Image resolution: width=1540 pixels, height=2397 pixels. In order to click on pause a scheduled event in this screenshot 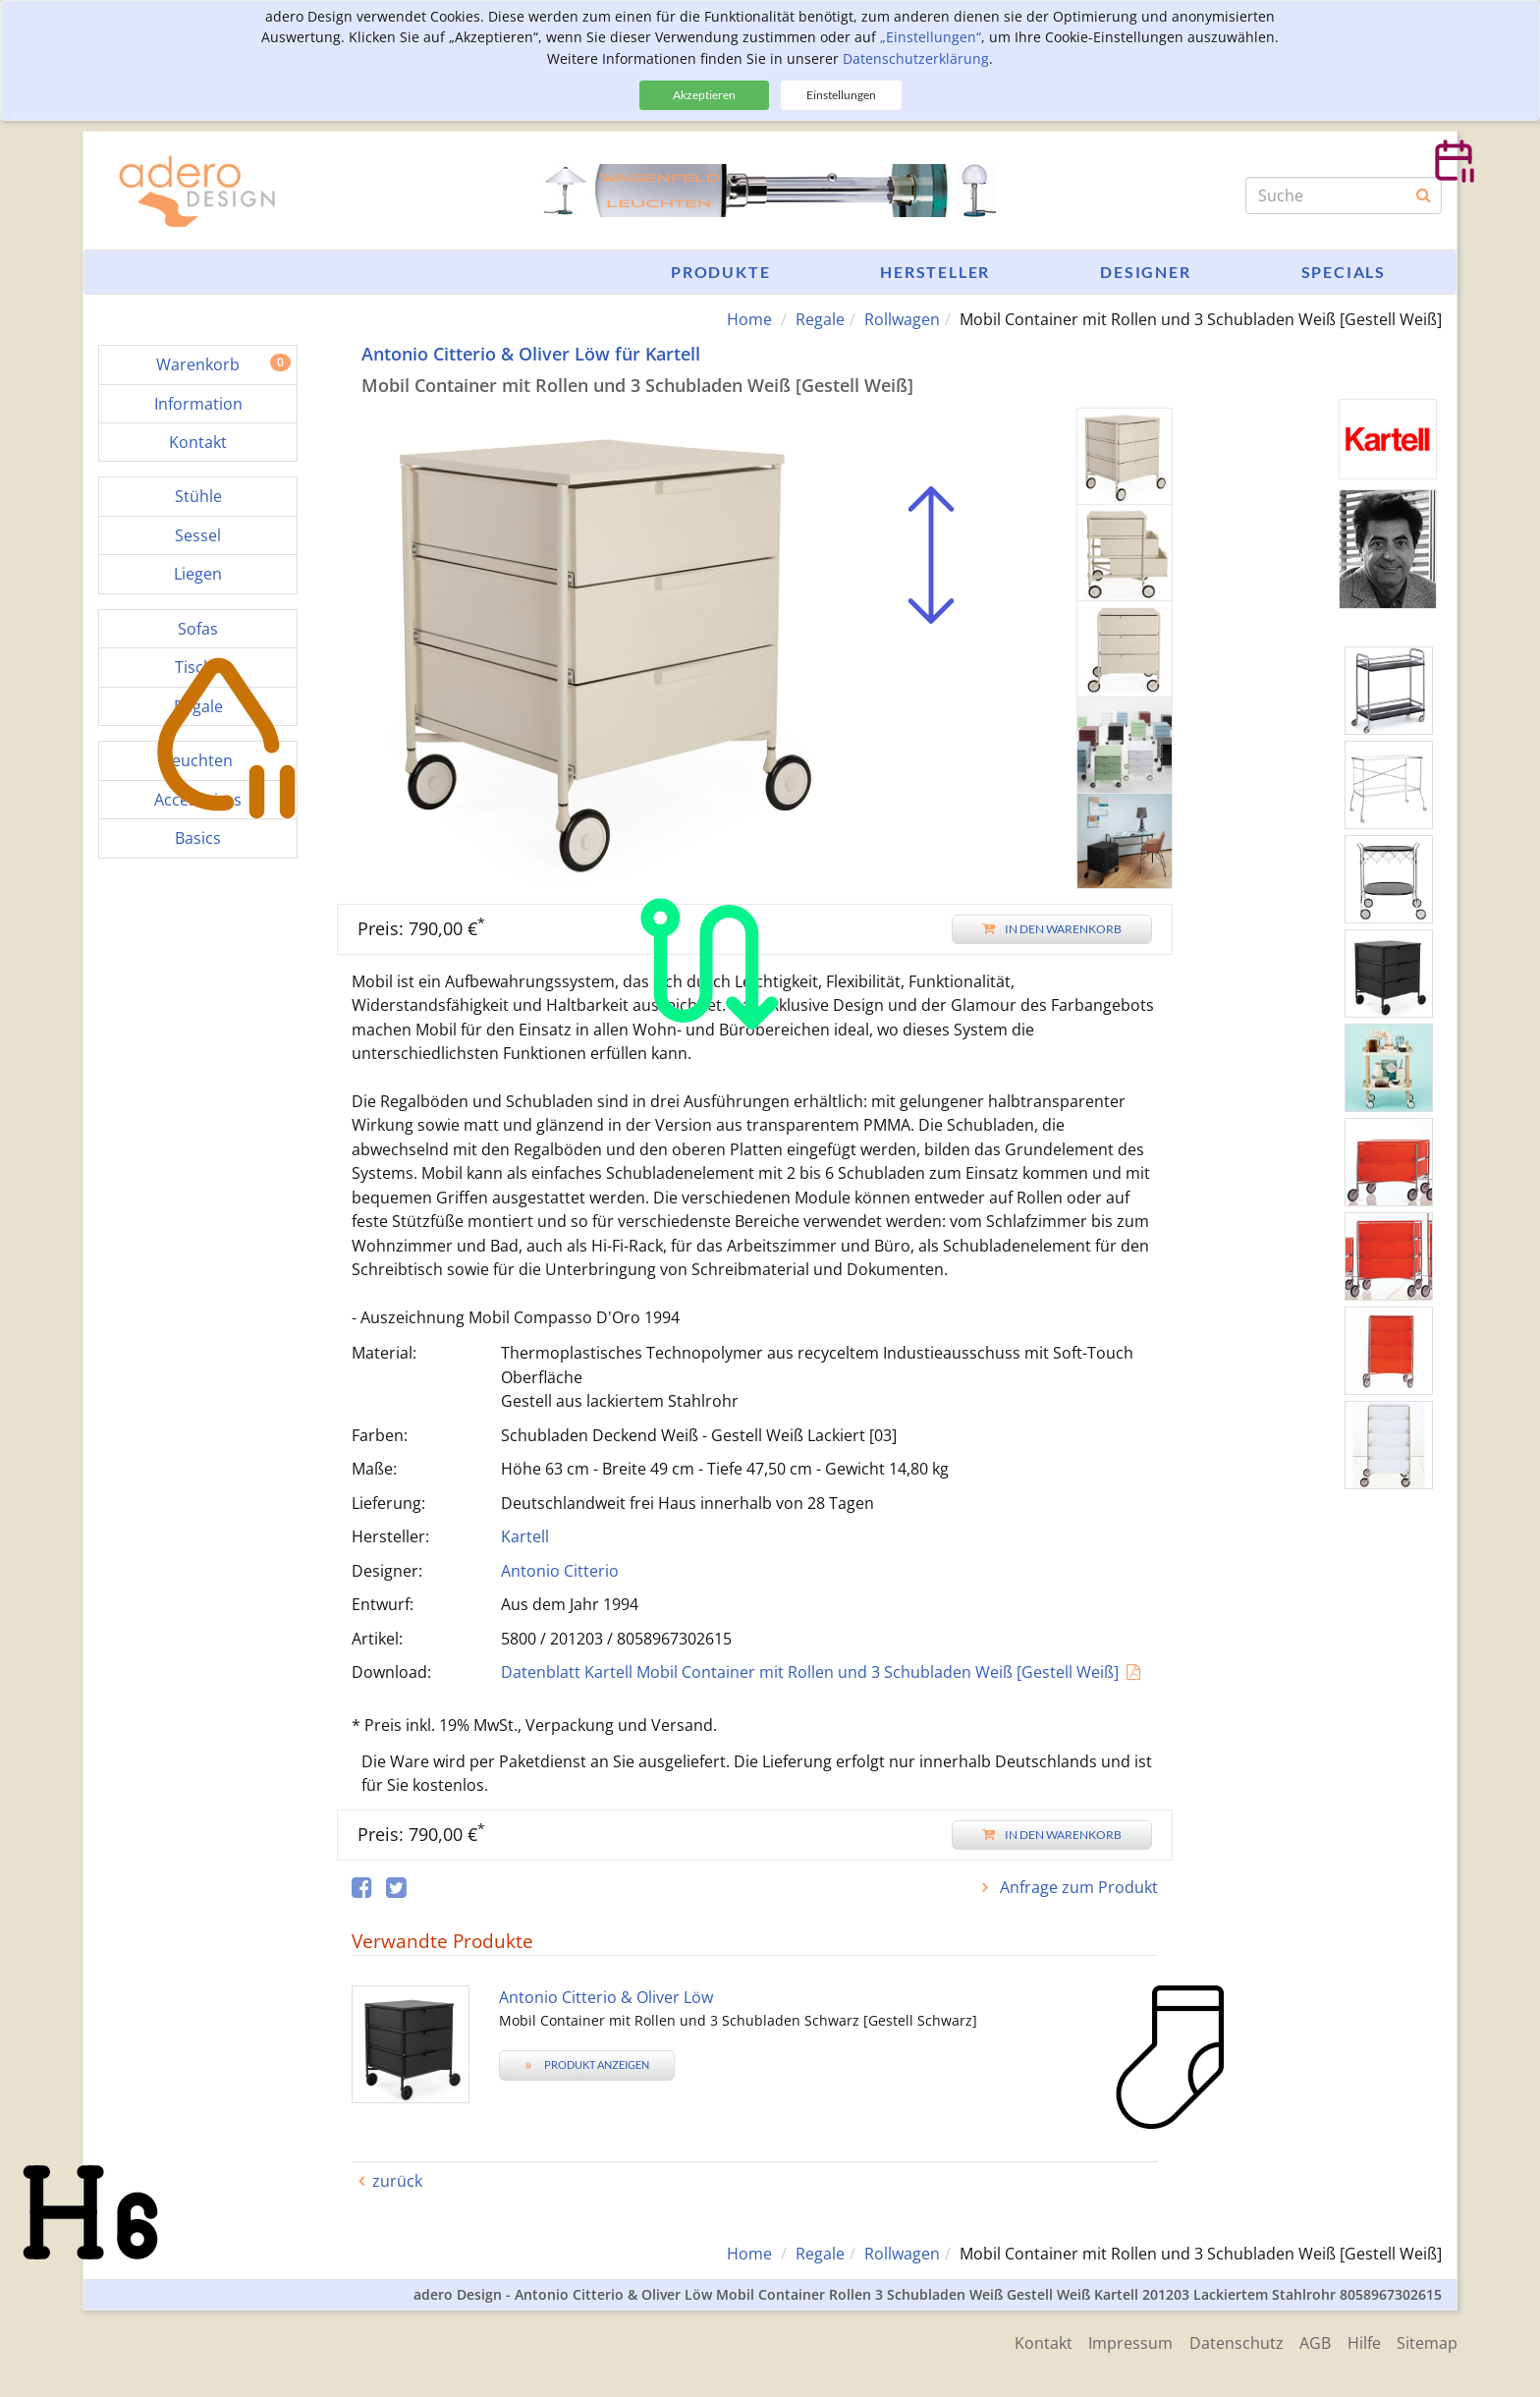, I will do `click(1454, 160)`.